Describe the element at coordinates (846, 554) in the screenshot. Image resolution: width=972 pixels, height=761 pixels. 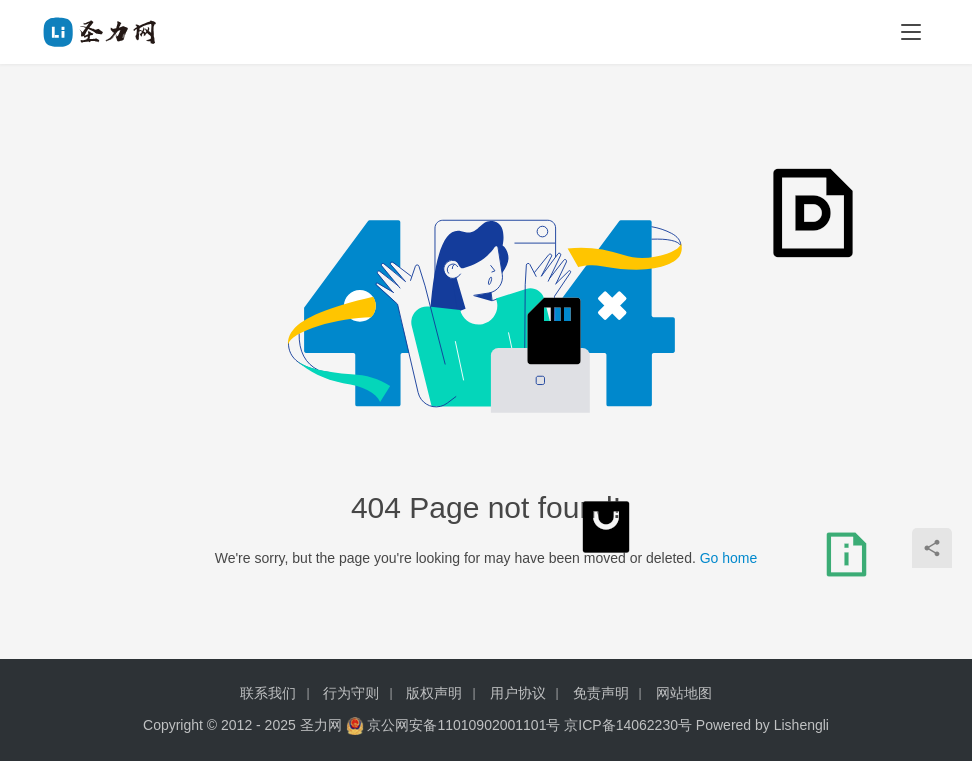
I see `view file details or properties` at that location.